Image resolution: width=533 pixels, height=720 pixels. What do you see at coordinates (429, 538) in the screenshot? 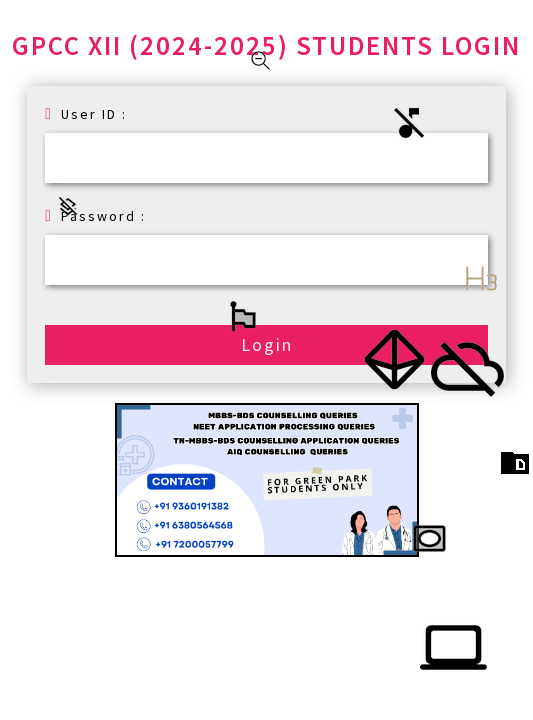
I see `apply vignette effect to photo` at bounding box center [429, 538].